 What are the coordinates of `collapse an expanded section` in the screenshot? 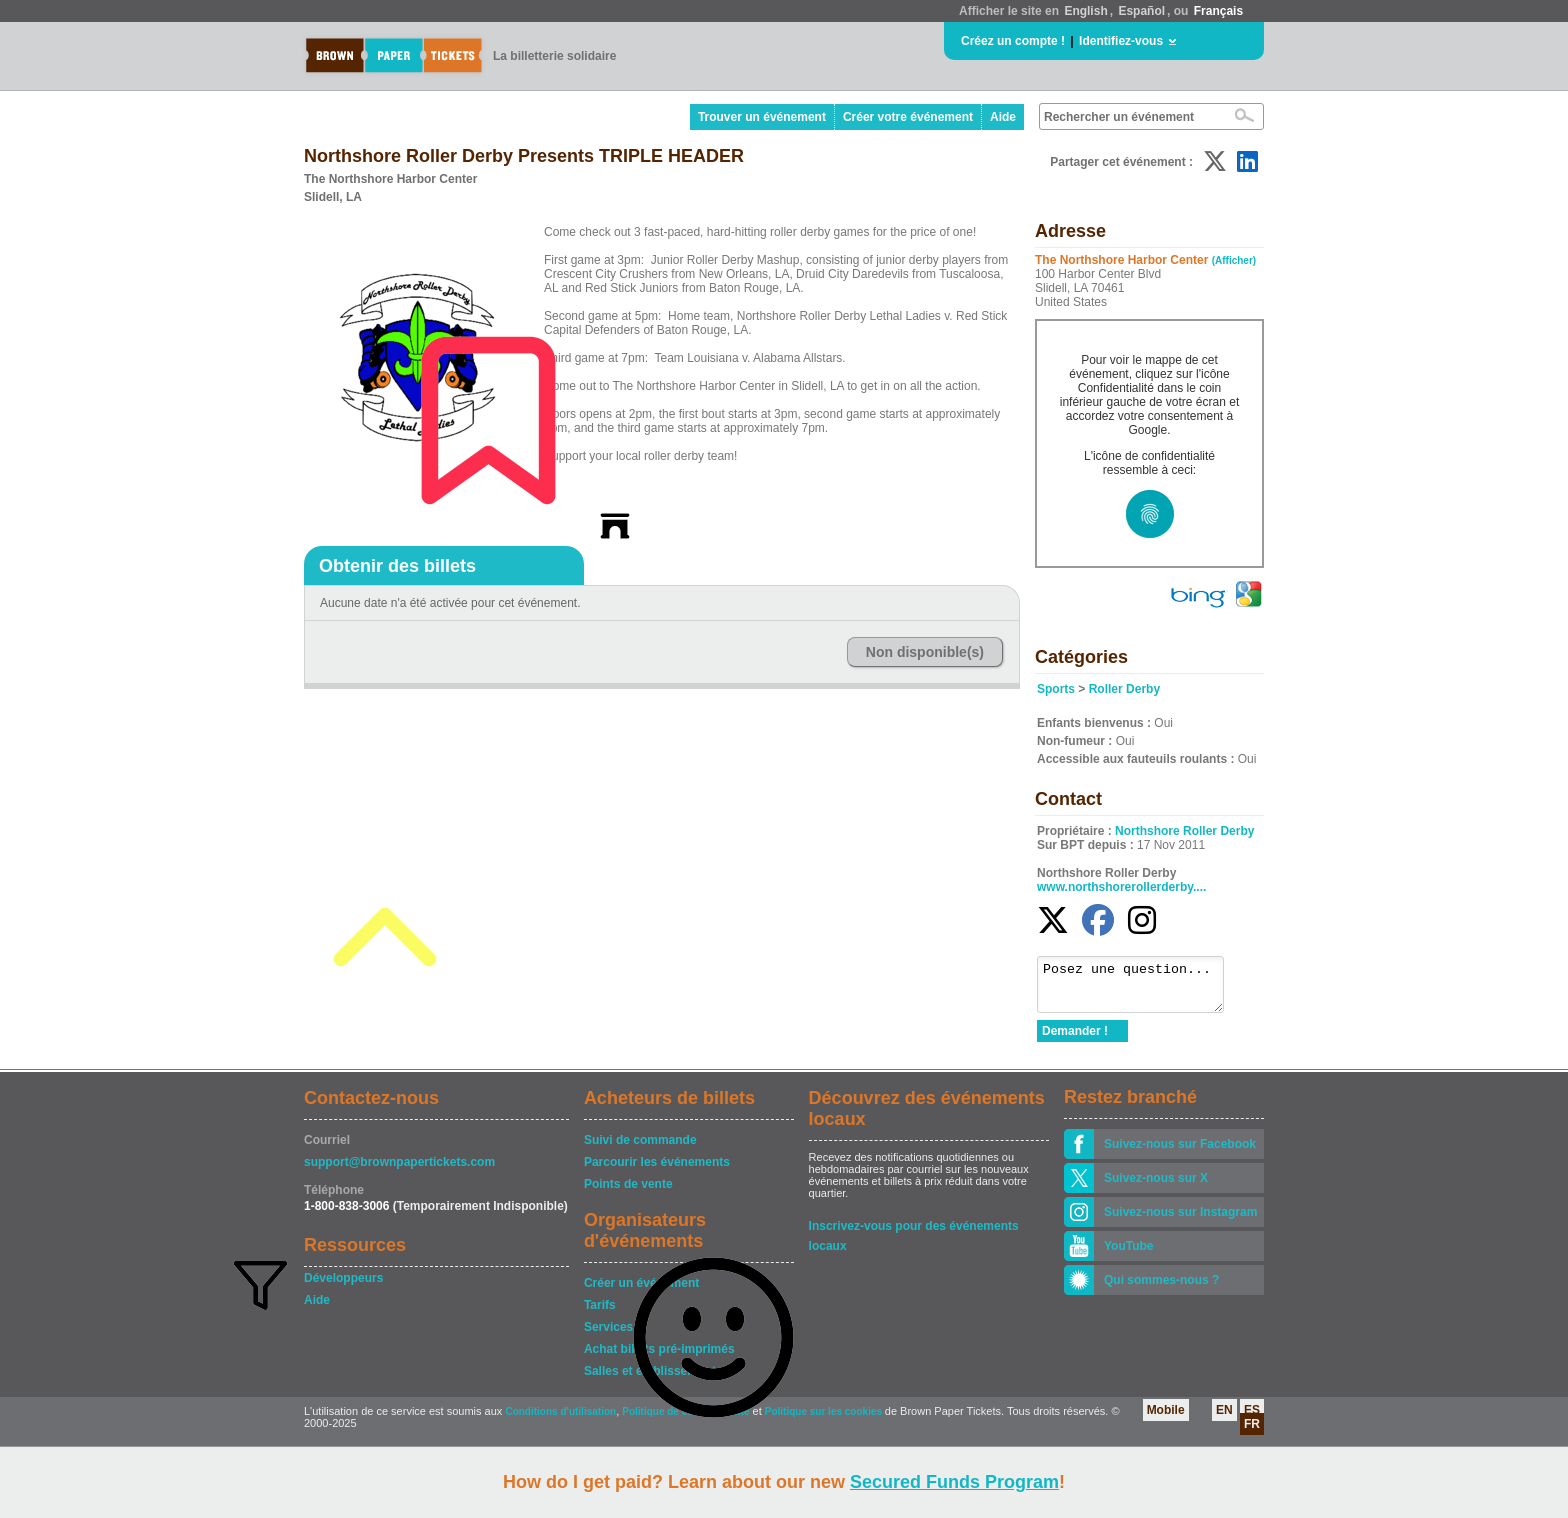 It's located at (385, 937).